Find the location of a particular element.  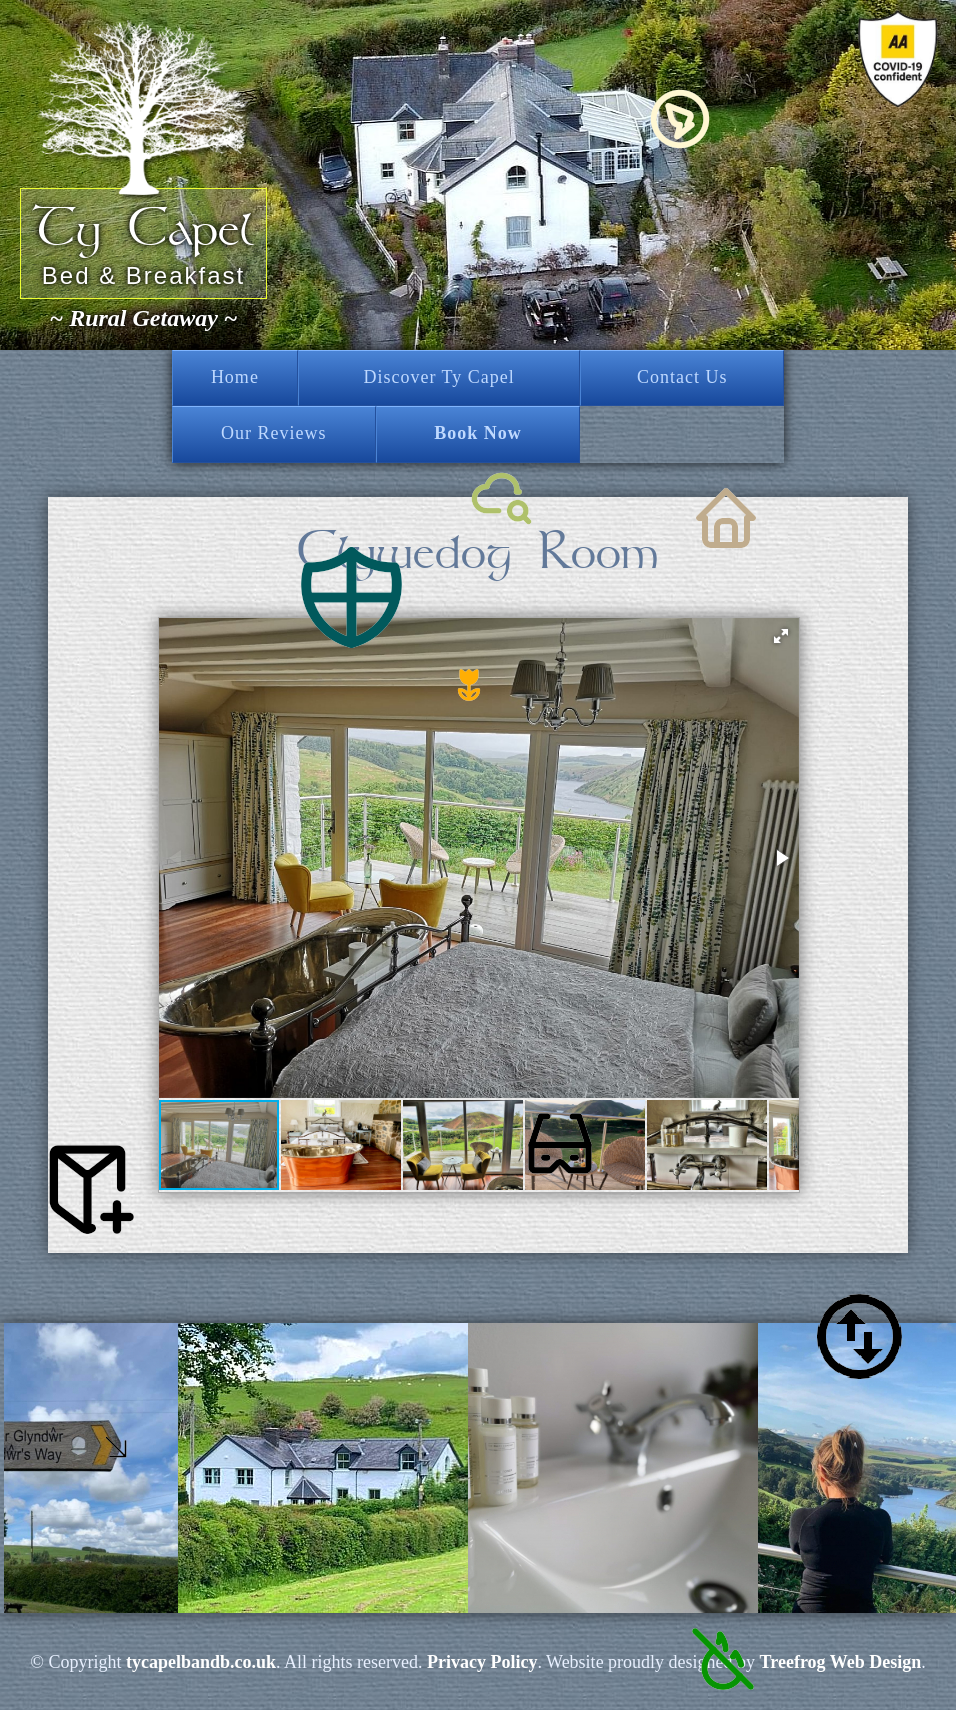

disable hot or trending content is located at coordinates (723, 1659).